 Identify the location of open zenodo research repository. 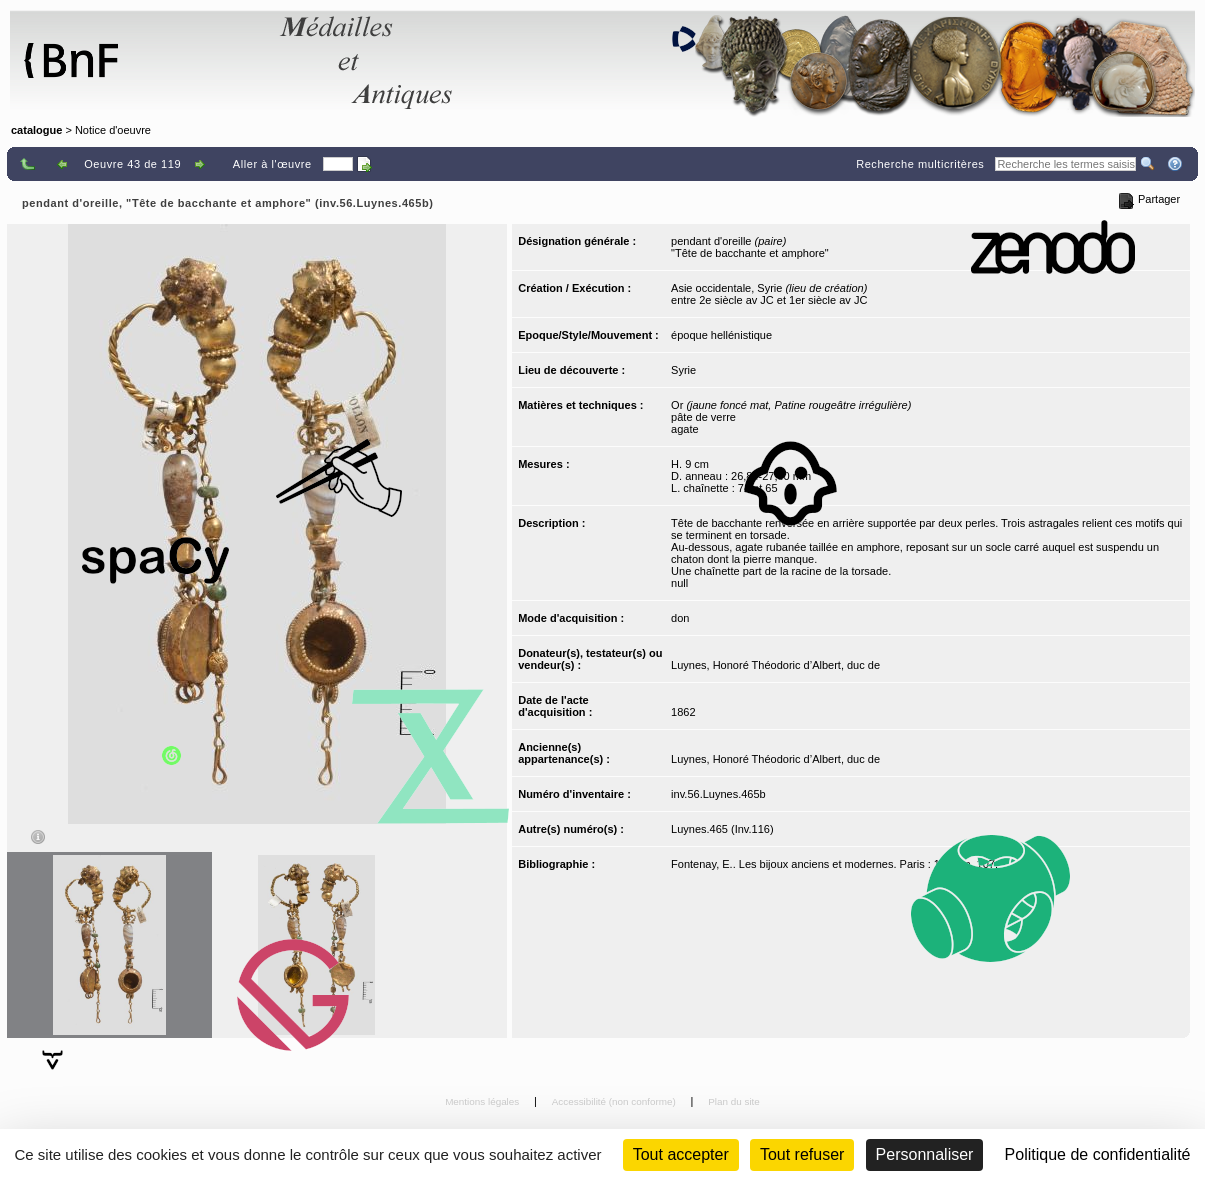
(1053, 247).